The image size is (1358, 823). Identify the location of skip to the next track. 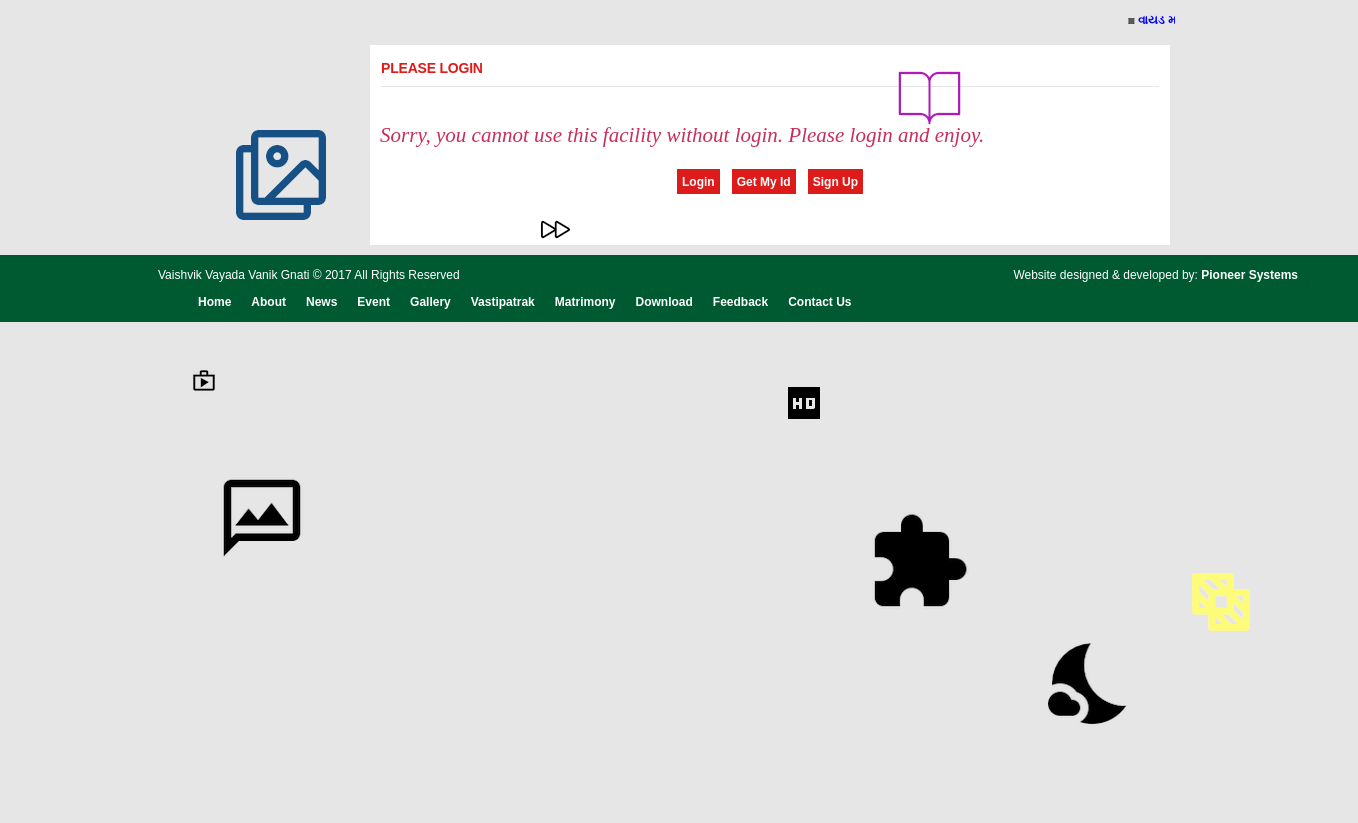
(555, 229).